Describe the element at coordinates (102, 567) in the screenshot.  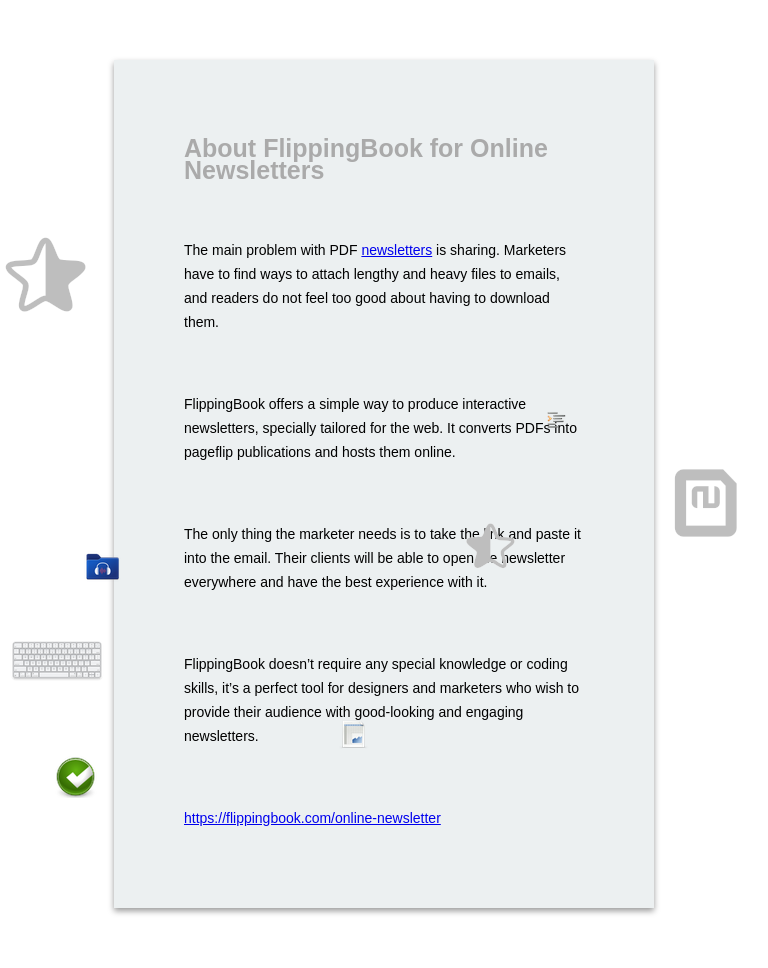
I see `open audacity project files folder` at that location.